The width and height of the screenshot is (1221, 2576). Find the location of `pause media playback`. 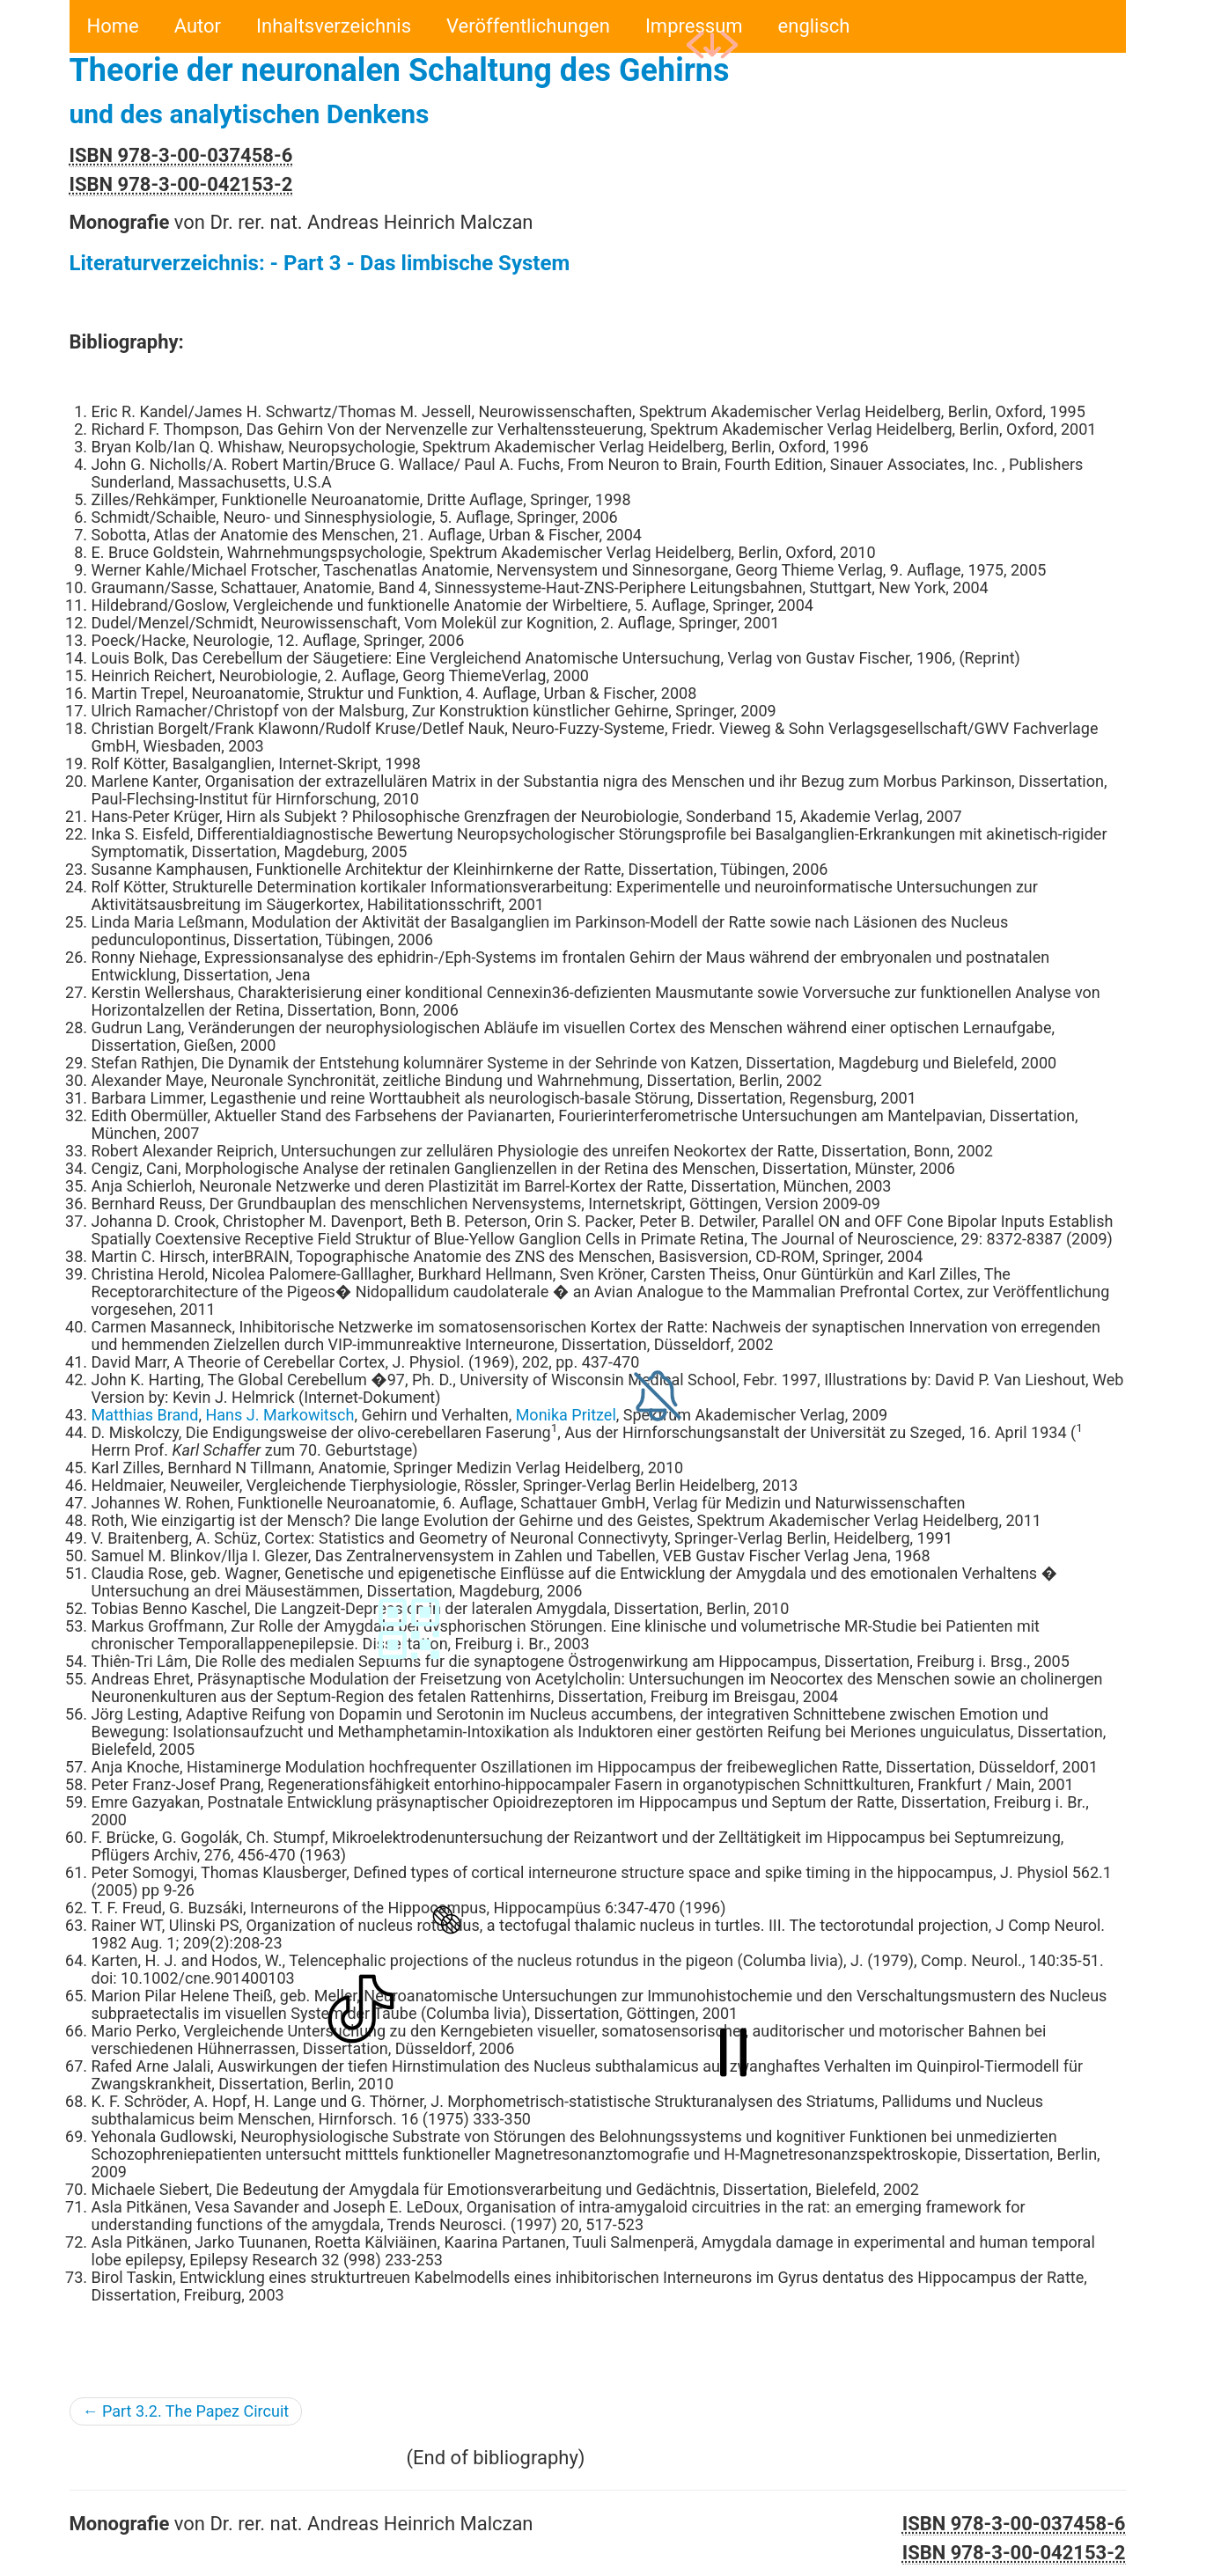

pause media playback is located at coordinates (733, 2052).